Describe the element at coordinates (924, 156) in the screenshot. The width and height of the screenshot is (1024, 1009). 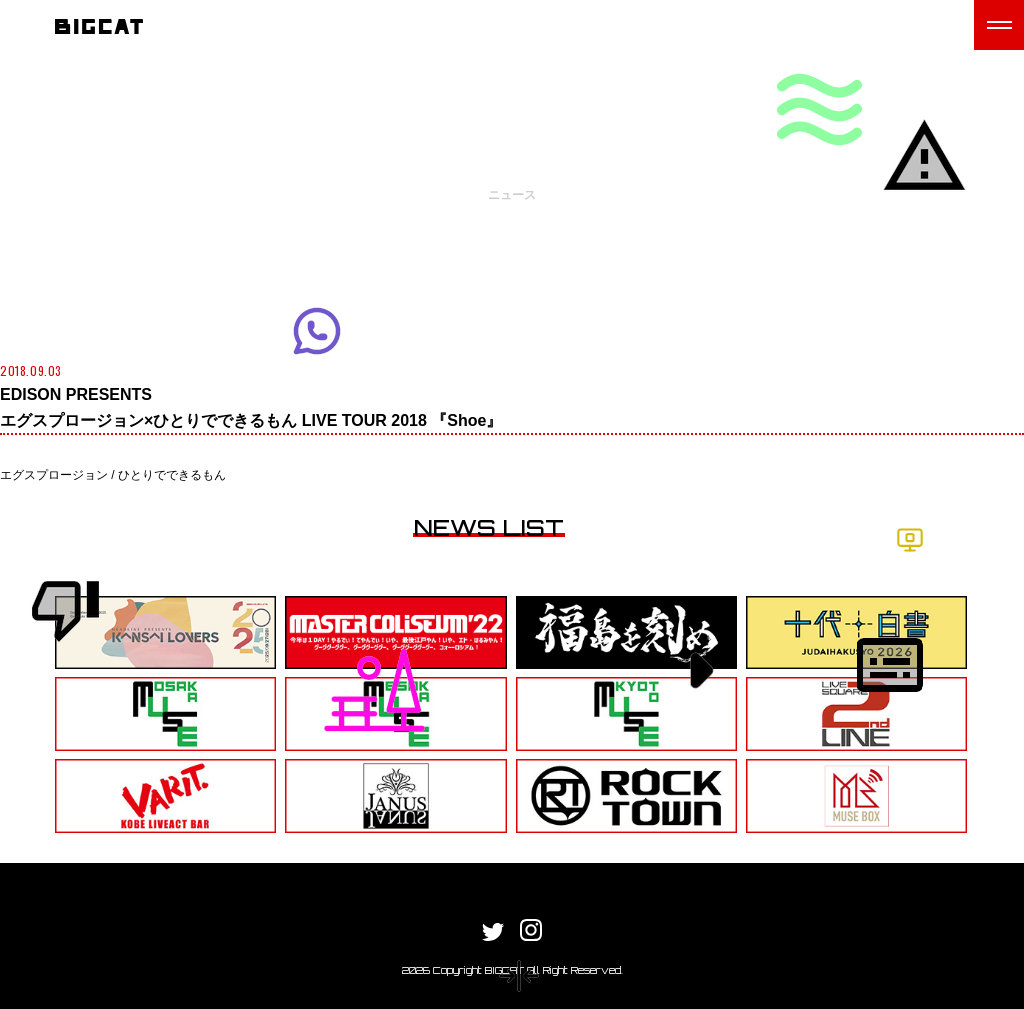
I see `indicates a warning or caution state` at that location.